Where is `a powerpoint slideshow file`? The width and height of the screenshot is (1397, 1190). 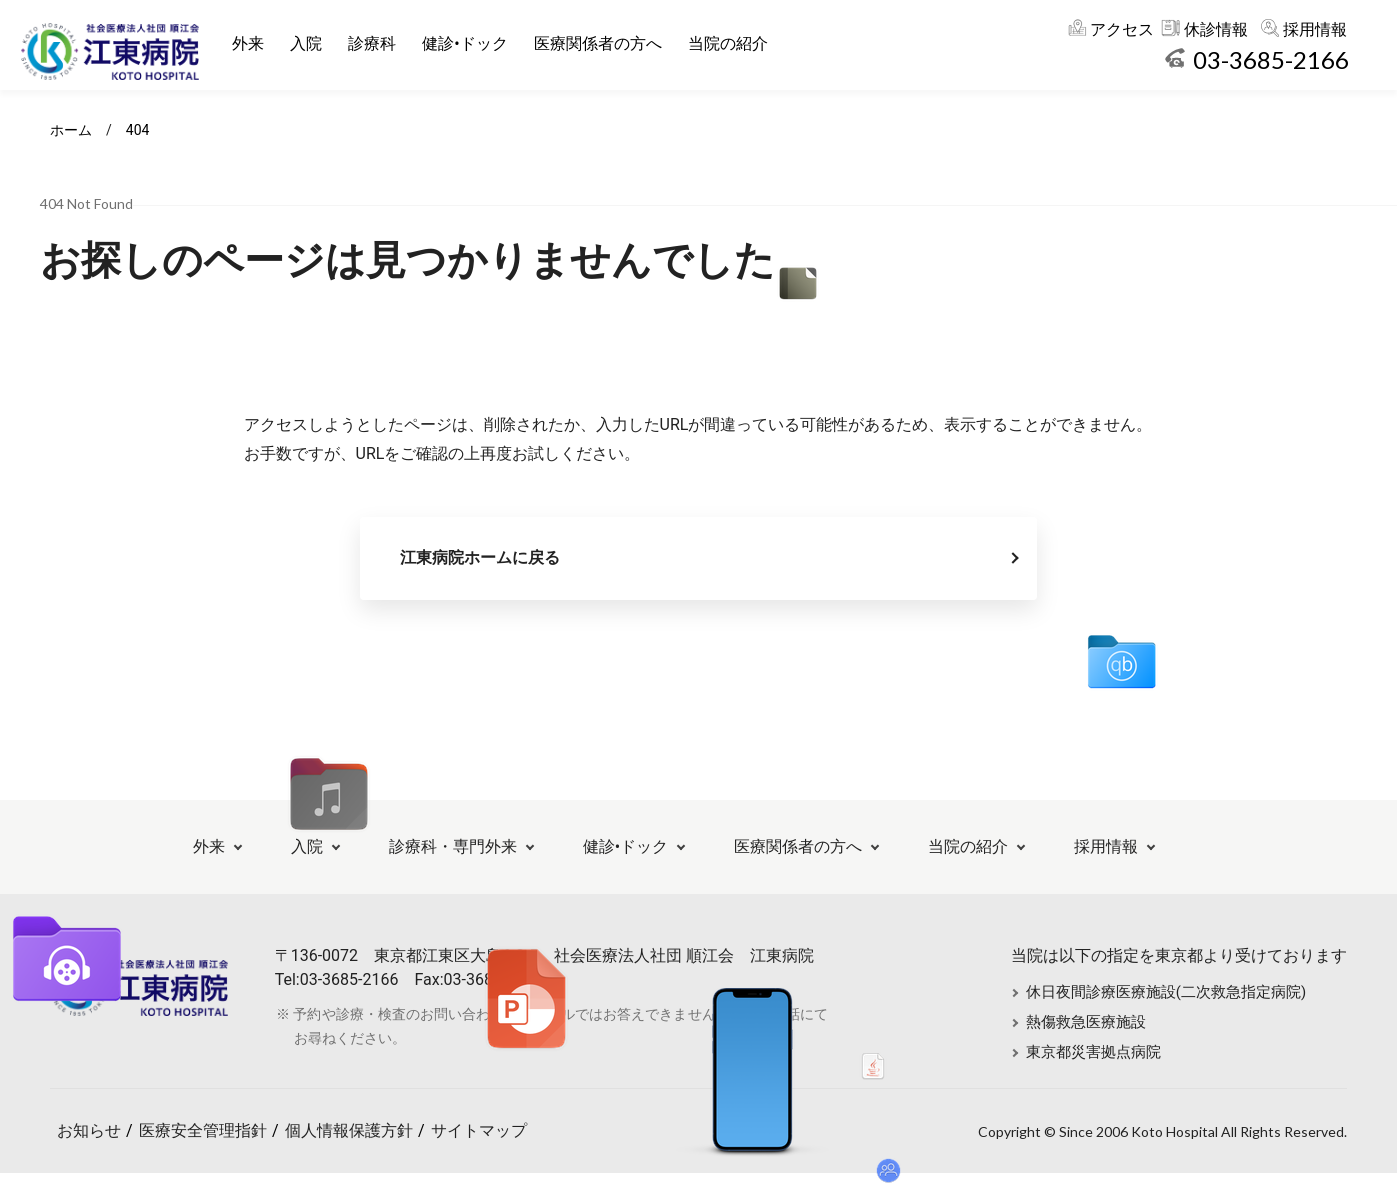
a powerpoint slideshow file is located at coordinates (526, 998).